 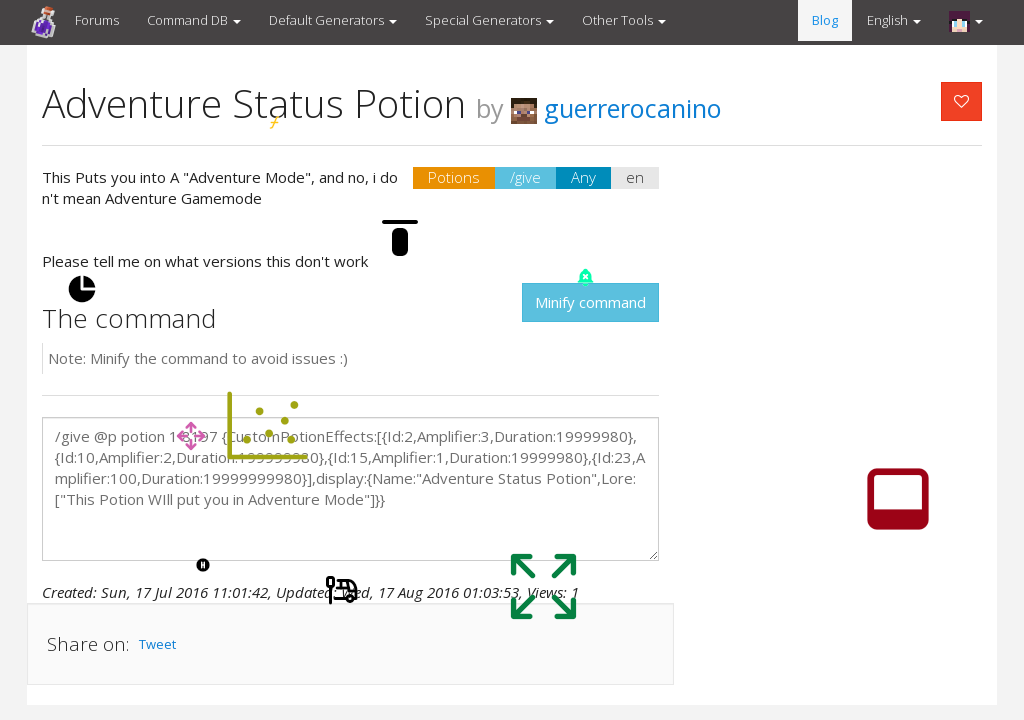 What do you see at coordinates (191, 436) in the screenshot?
I see `move or reposition an element` at bounding box center [191, 436].